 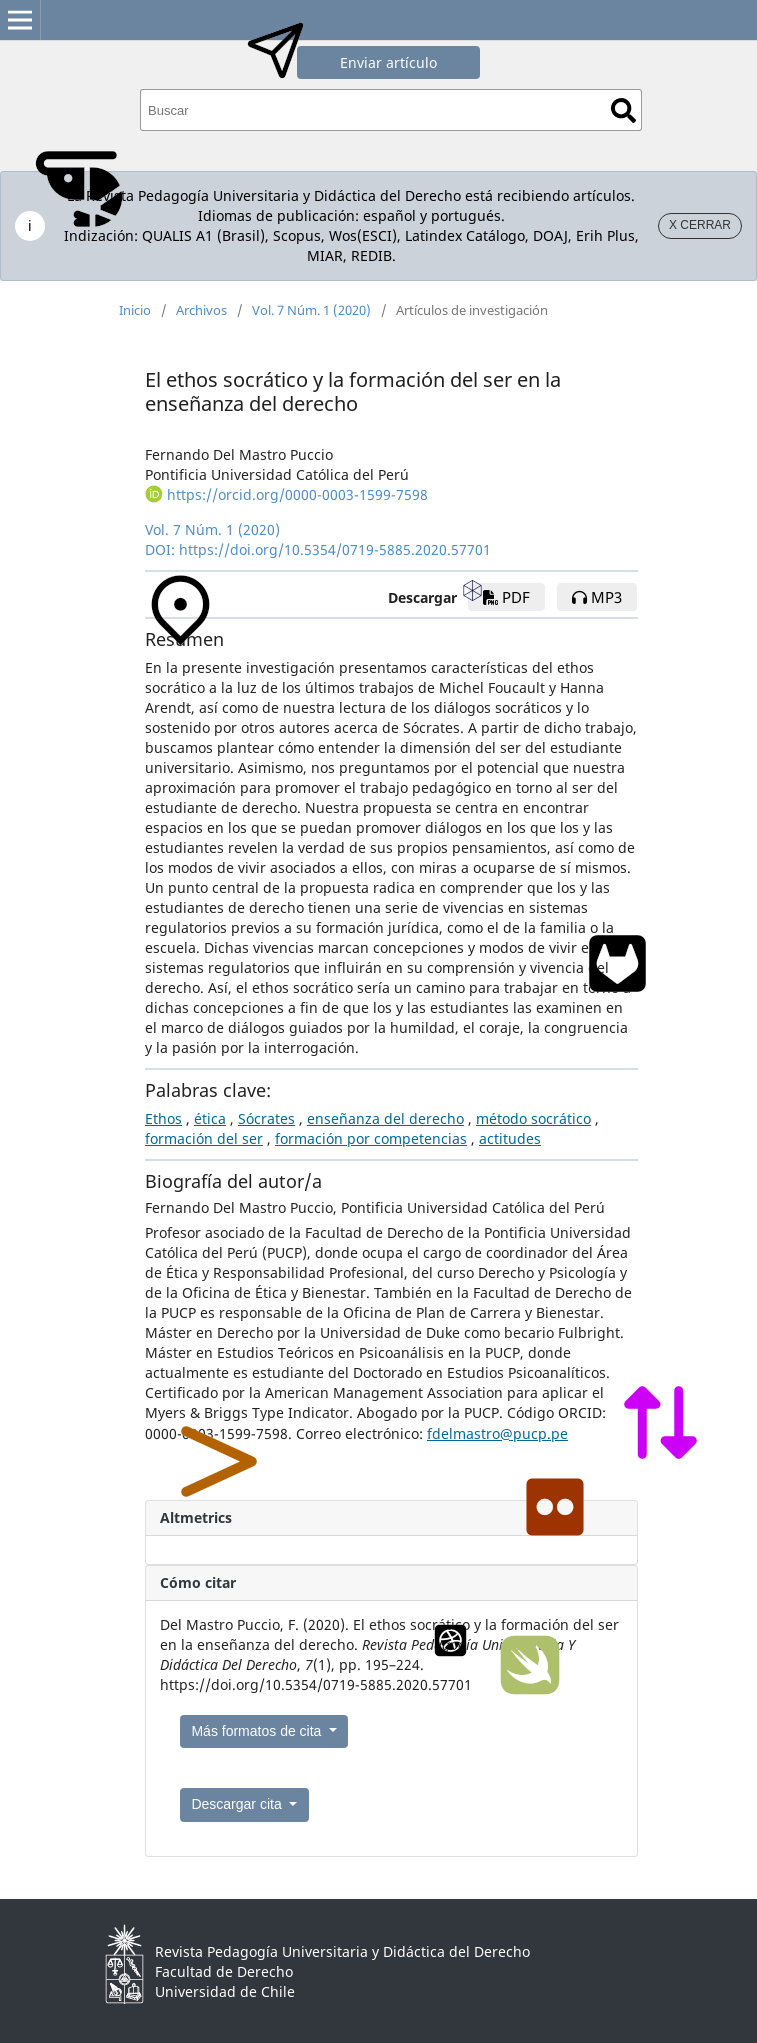 What do you see at coordinates (660, 1422) in the screenshot?
I see `sort items in ascending or descending order` at bounding box center [660, 1422].